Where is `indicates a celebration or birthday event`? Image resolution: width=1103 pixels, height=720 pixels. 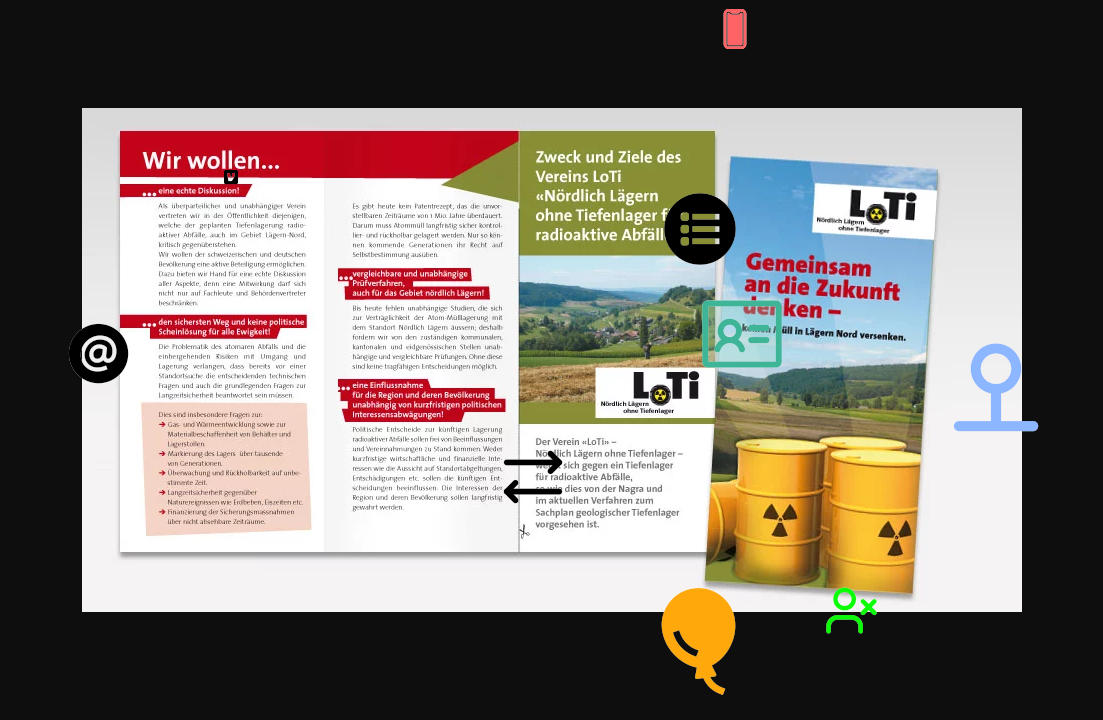
indicates a celebration or birthday event is located at coordinates (698, 641).